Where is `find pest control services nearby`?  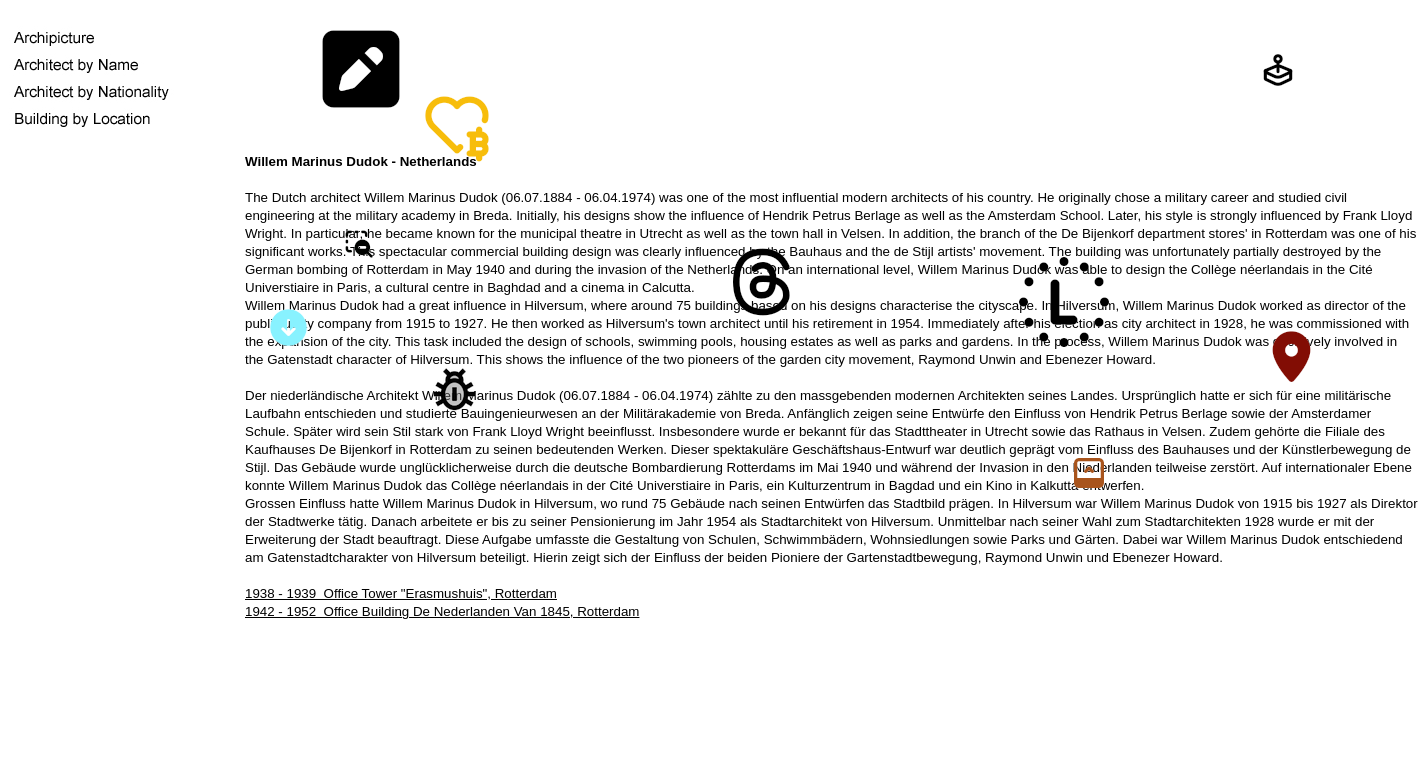
find pest control services nearby is located at coordinates (454, 389).